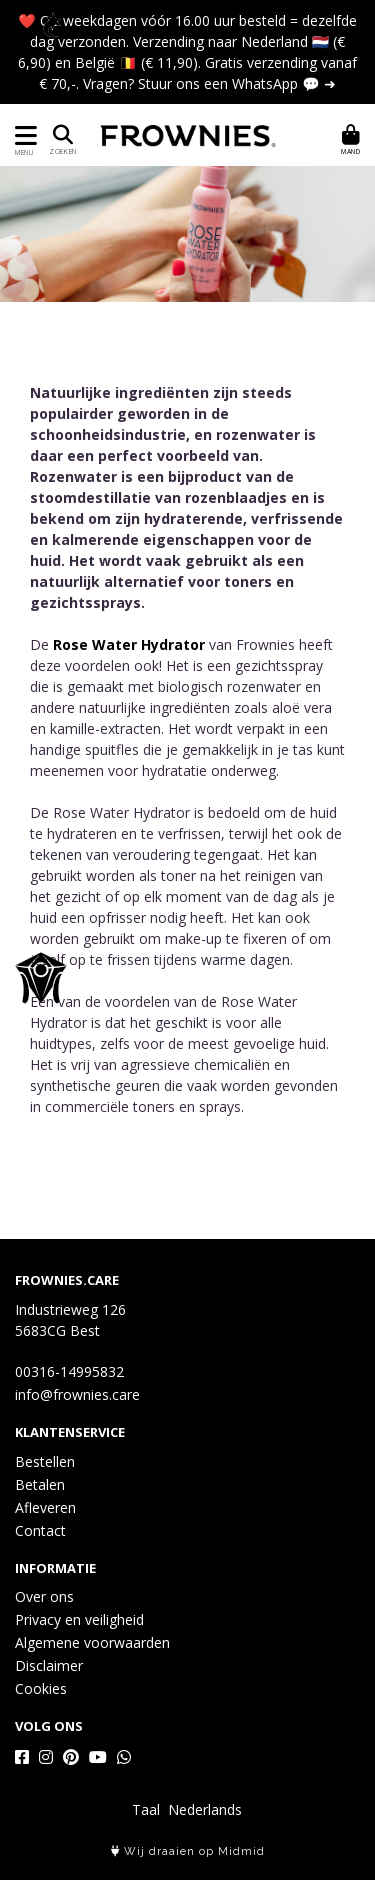 This screenshot has height=1880, width=375. Describe the element at coordinates (41, 978) in the screenshot. I see `represents a gem, crystal, or precious resource in-game` at that location.